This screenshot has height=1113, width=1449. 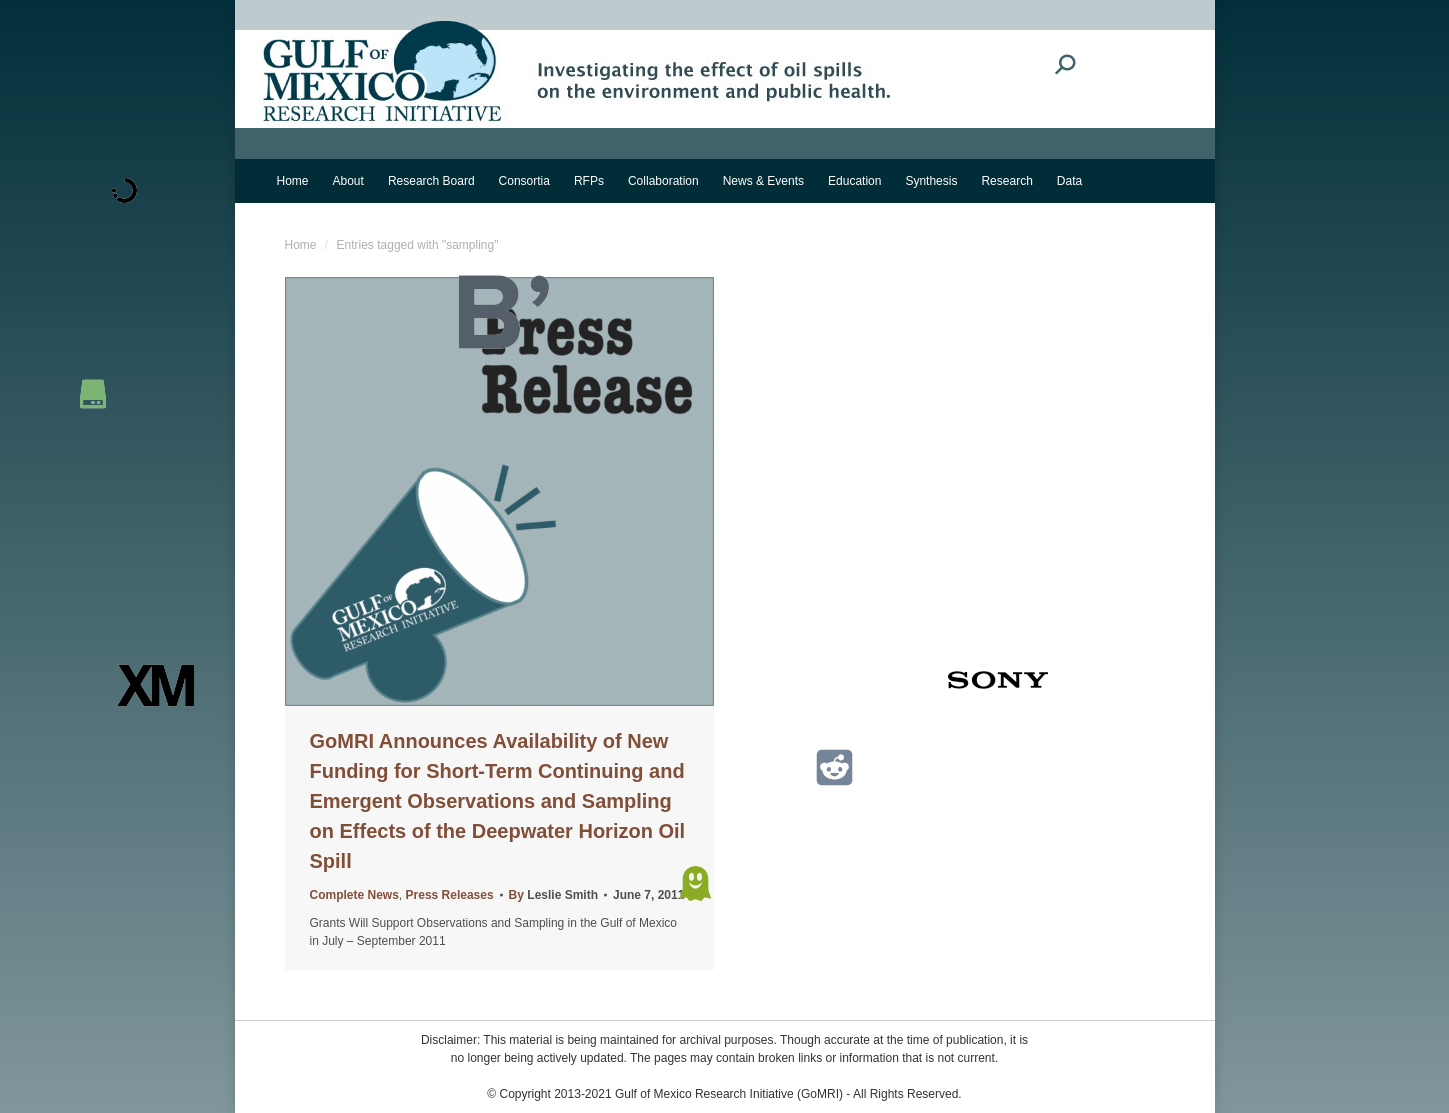 I want to click on access external storage or hard drive, so click(x=93, y=394).